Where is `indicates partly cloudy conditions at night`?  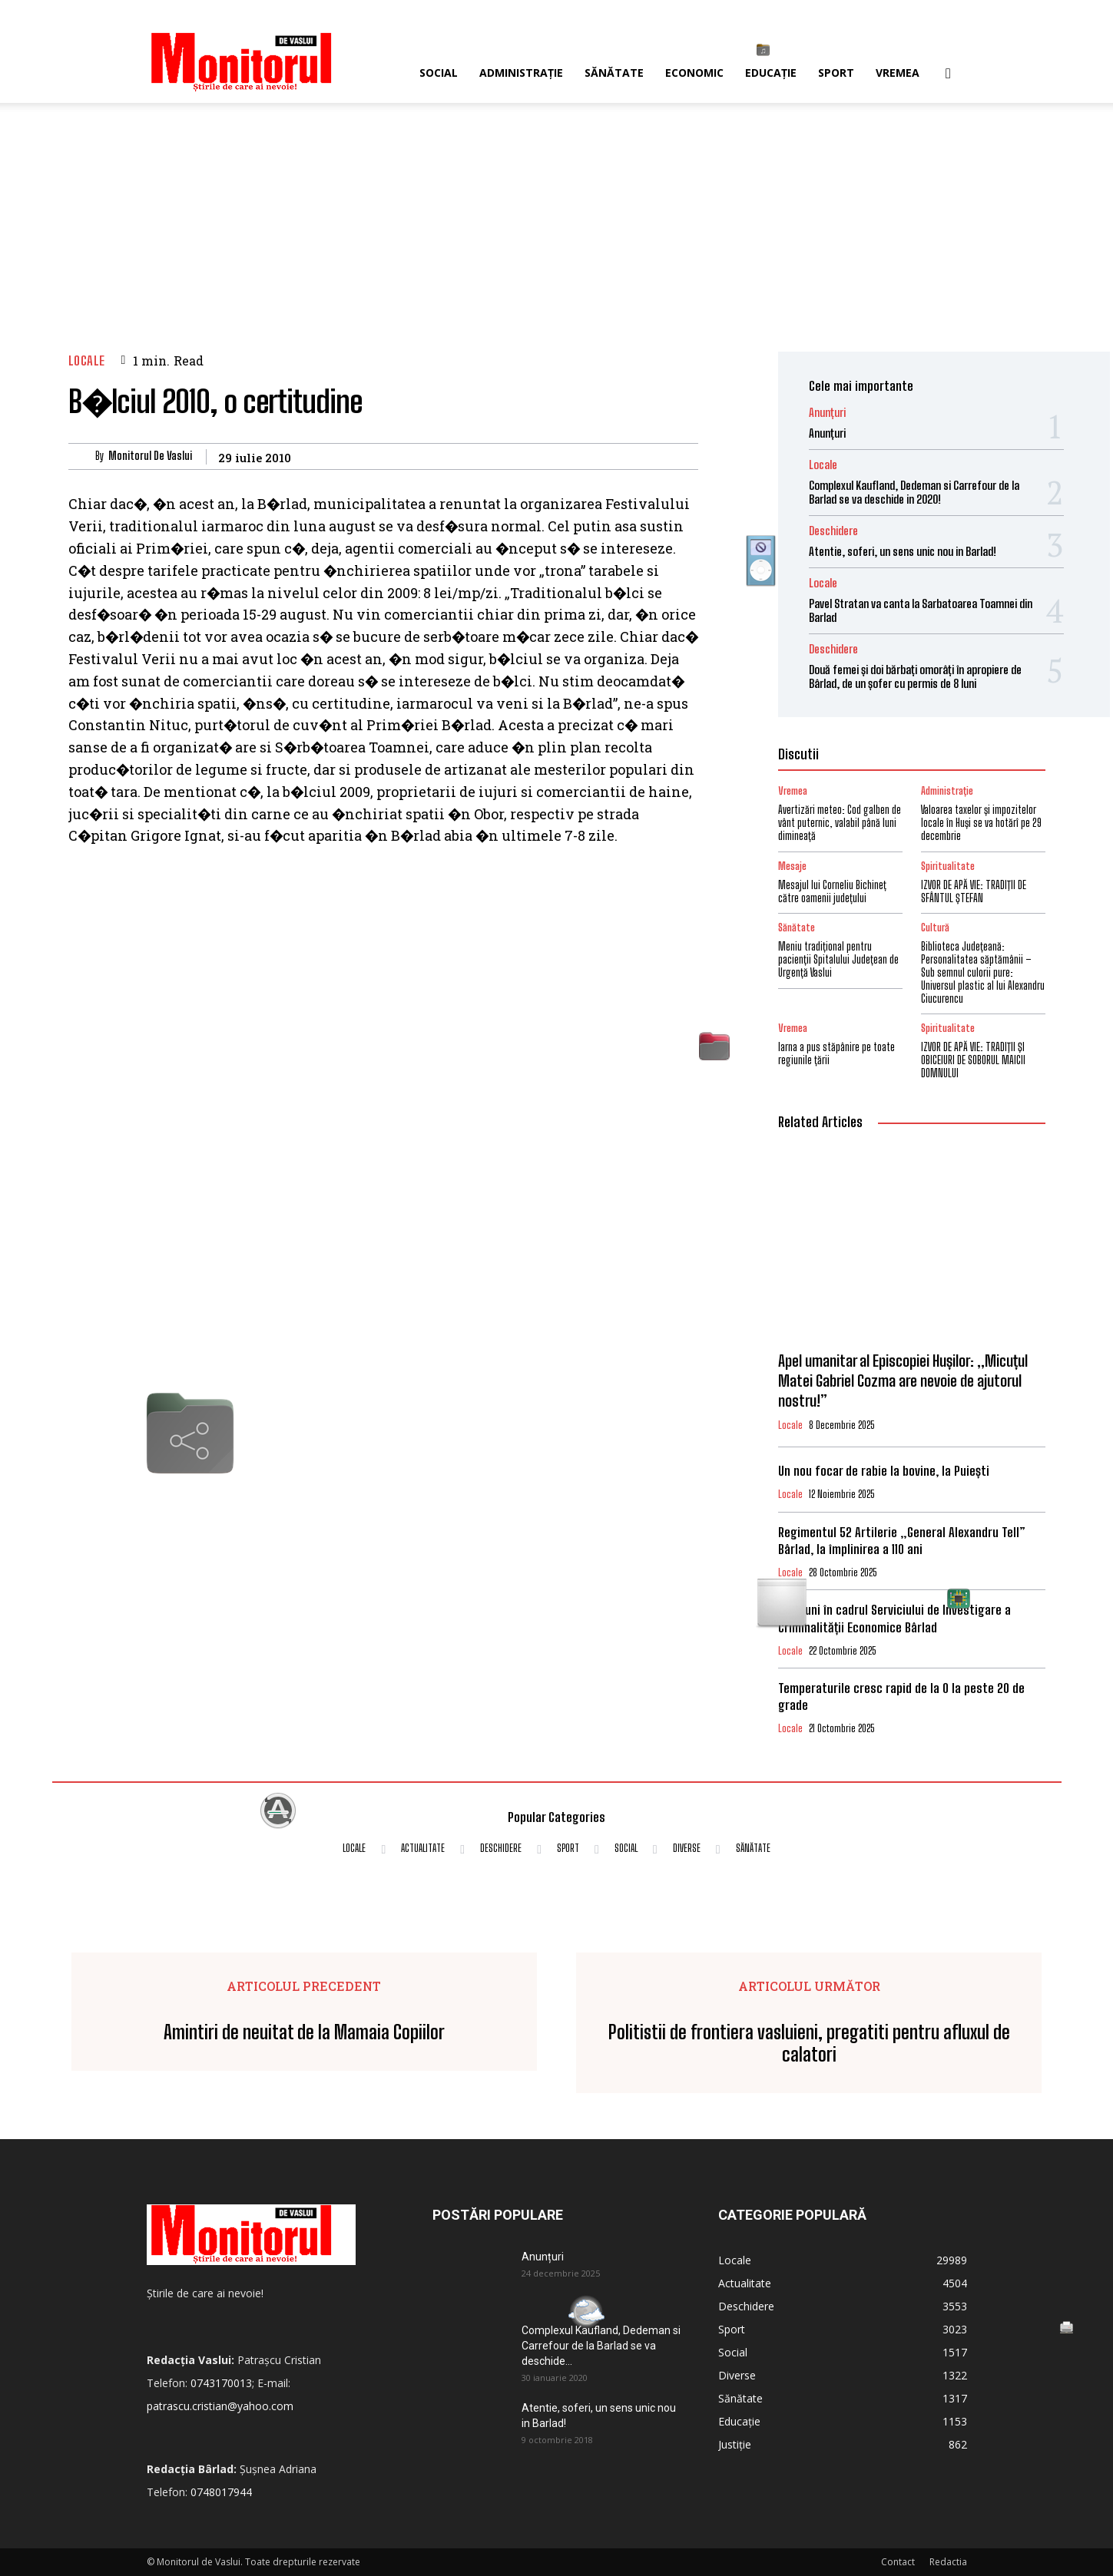
indicates partly cloudy conditions at night is located at coordinates (586, 2312).